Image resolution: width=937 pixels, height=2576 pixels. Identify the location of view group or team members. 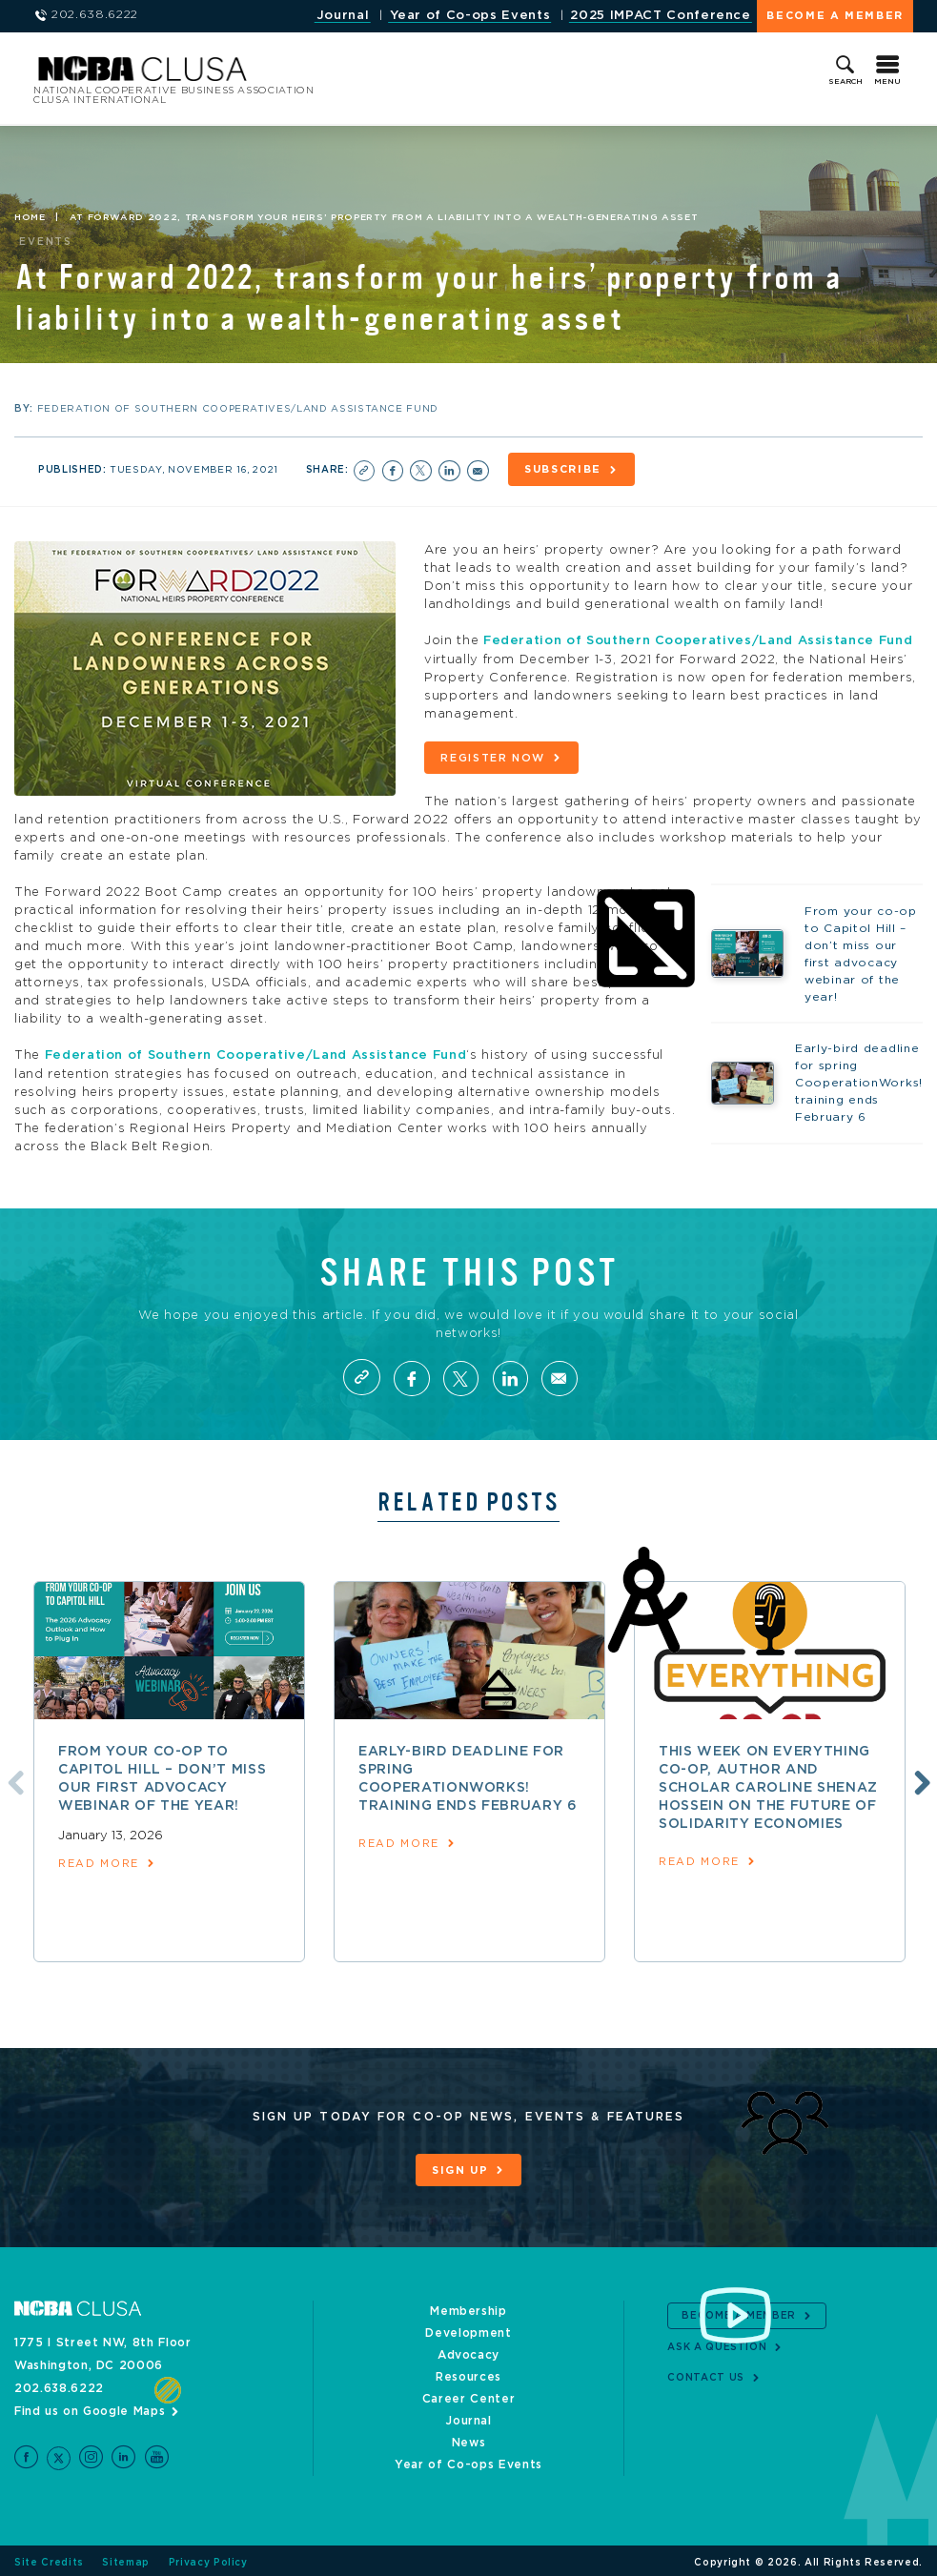
(784, 2120).